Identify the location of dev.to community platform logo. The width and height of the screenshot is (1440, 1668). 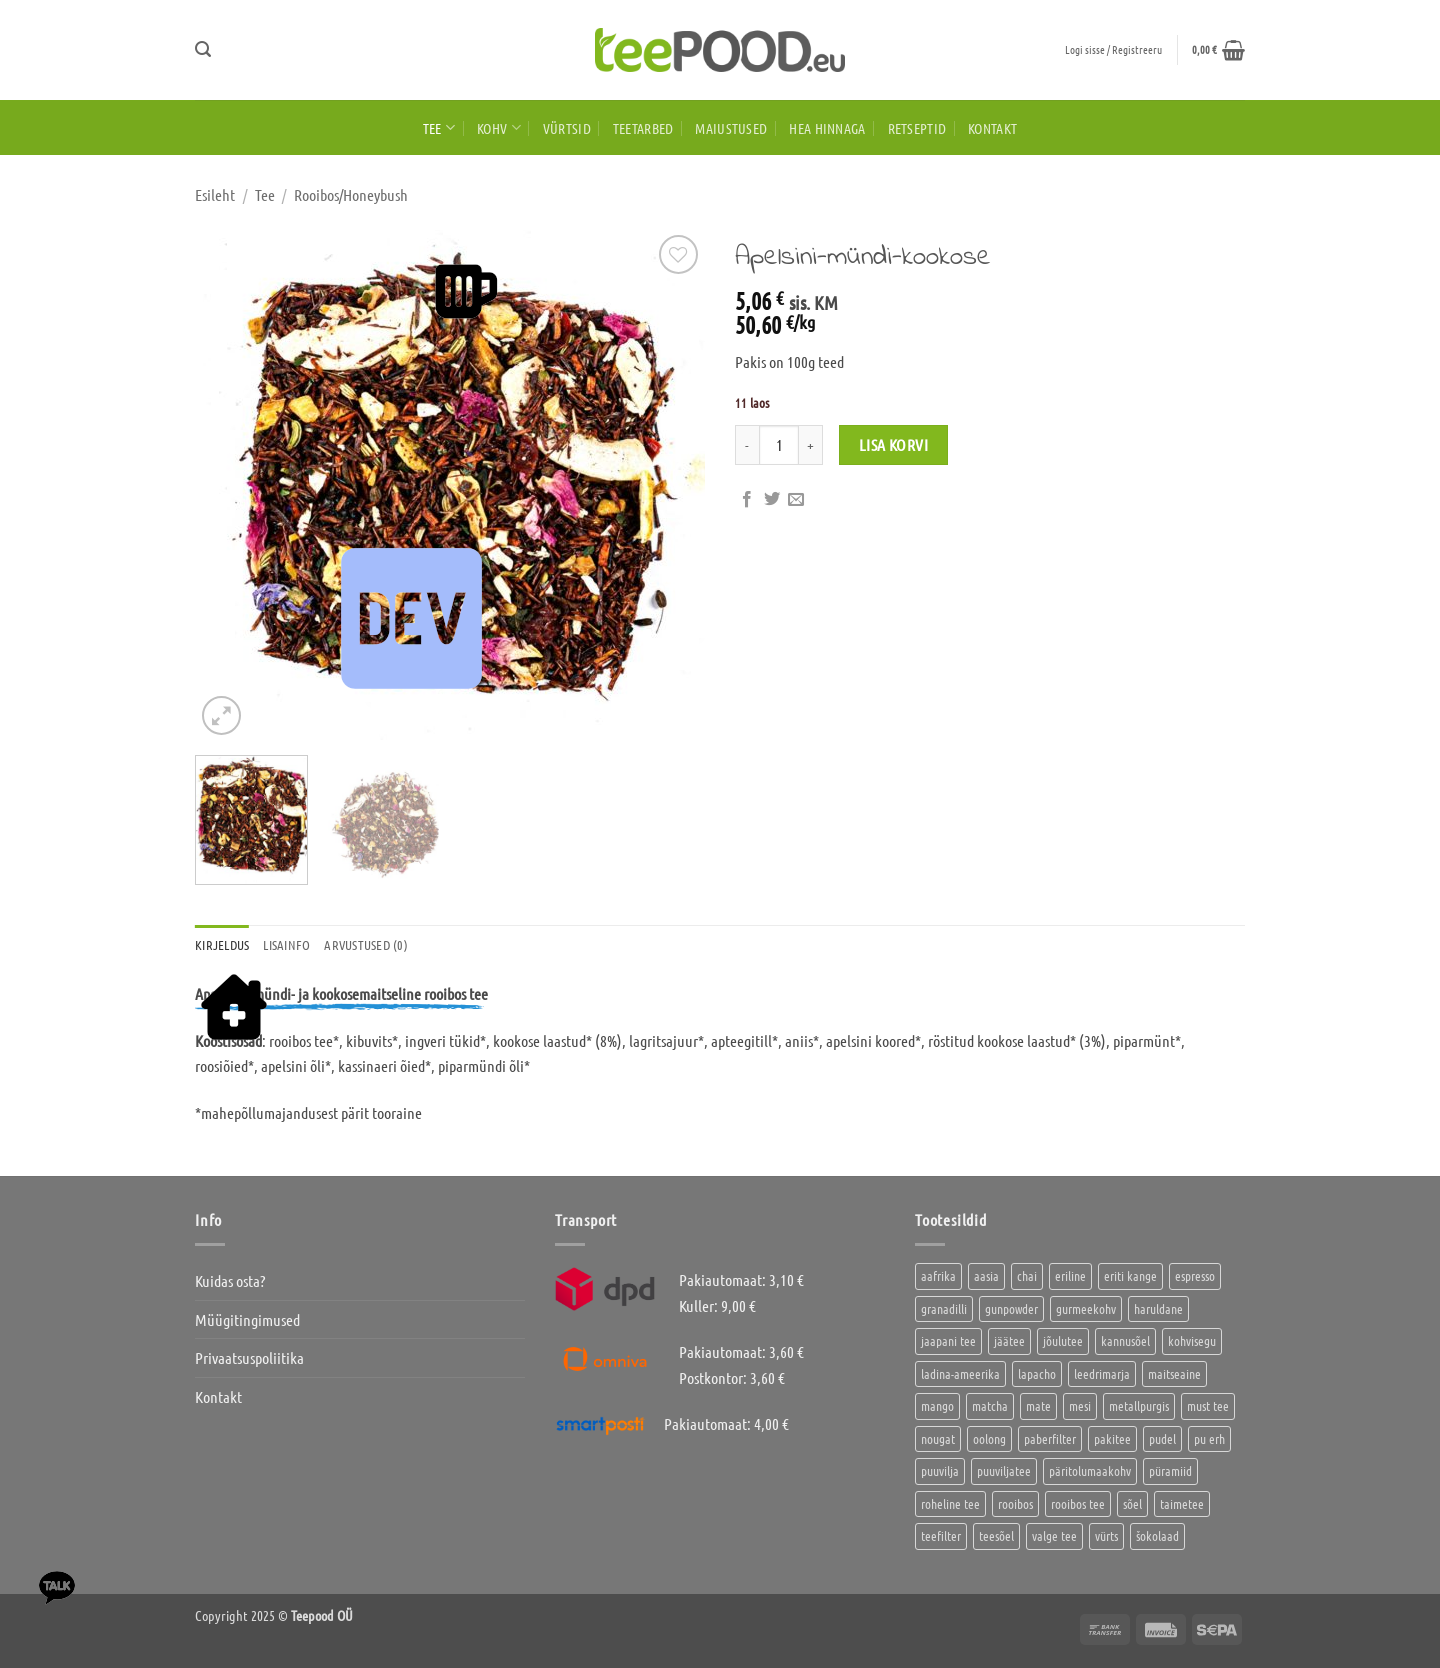
(411, 618).